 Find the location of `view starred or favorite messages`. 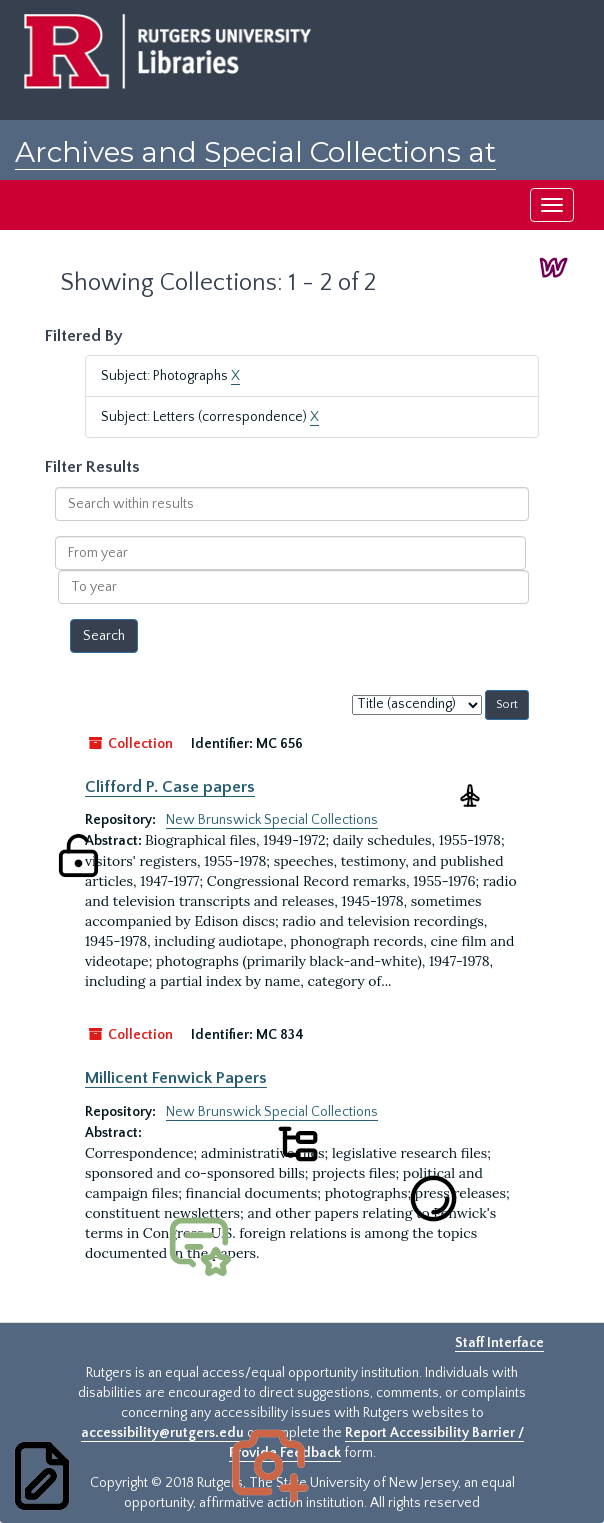

view starred or favorite messages is located at coordinates (199, 1244).